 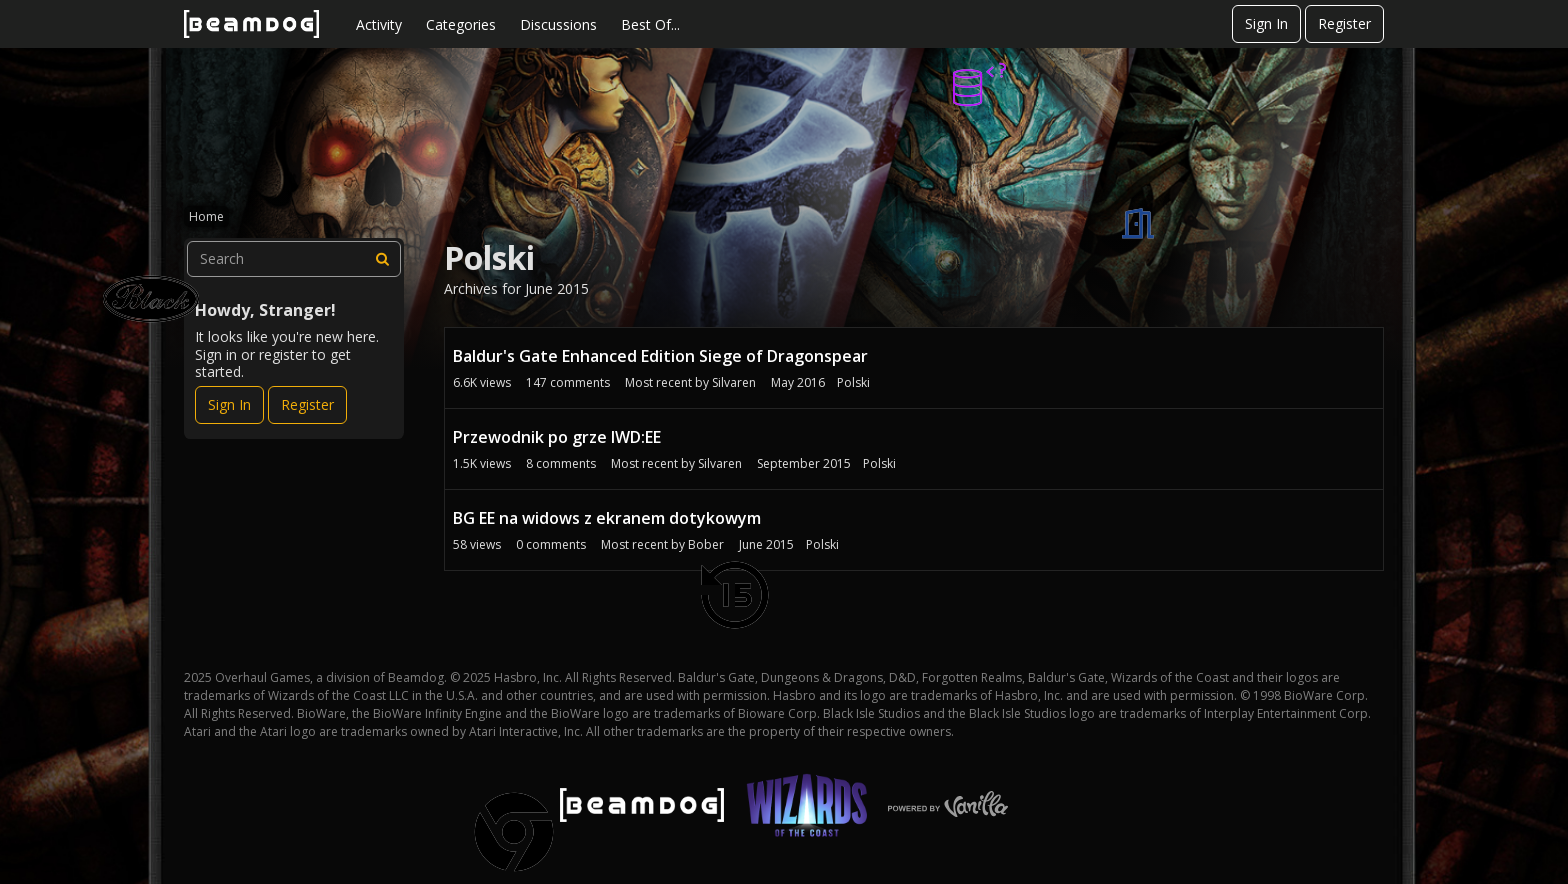 What do you see at coordinates (735, 595) in the screenshot?
I see `rewind 15 seconds` at bounding box center [735, 595].